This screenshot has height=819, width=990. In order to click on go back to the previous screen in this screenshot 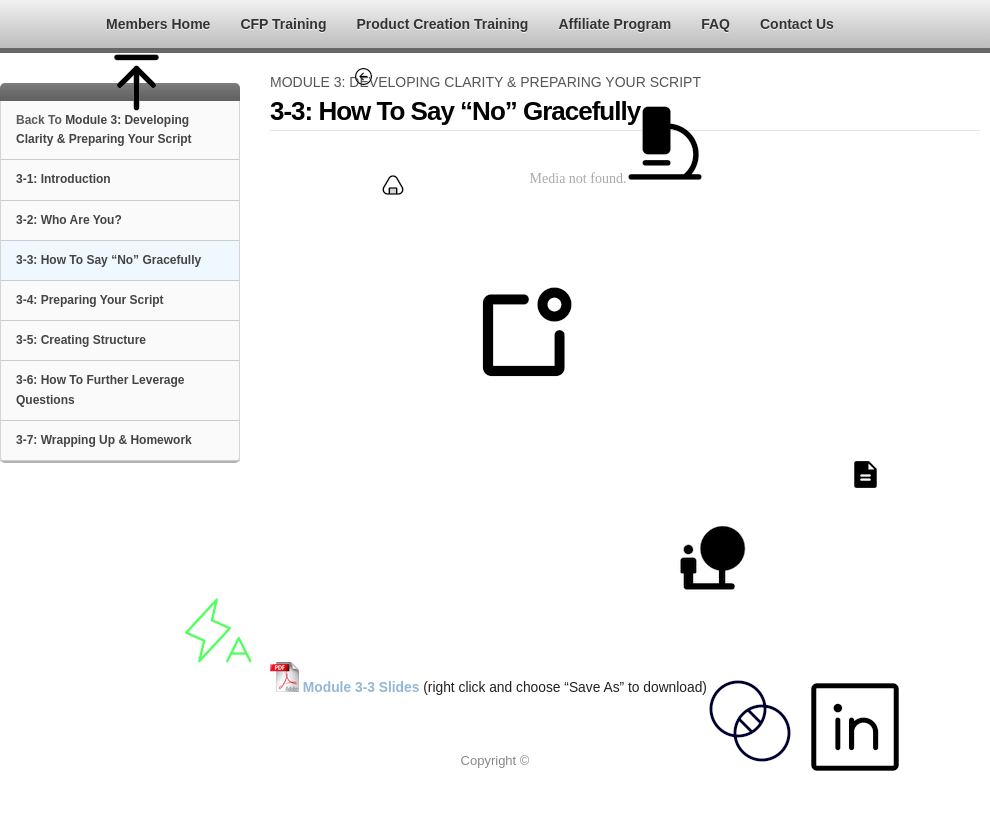, I will do `click(363, 76)`.